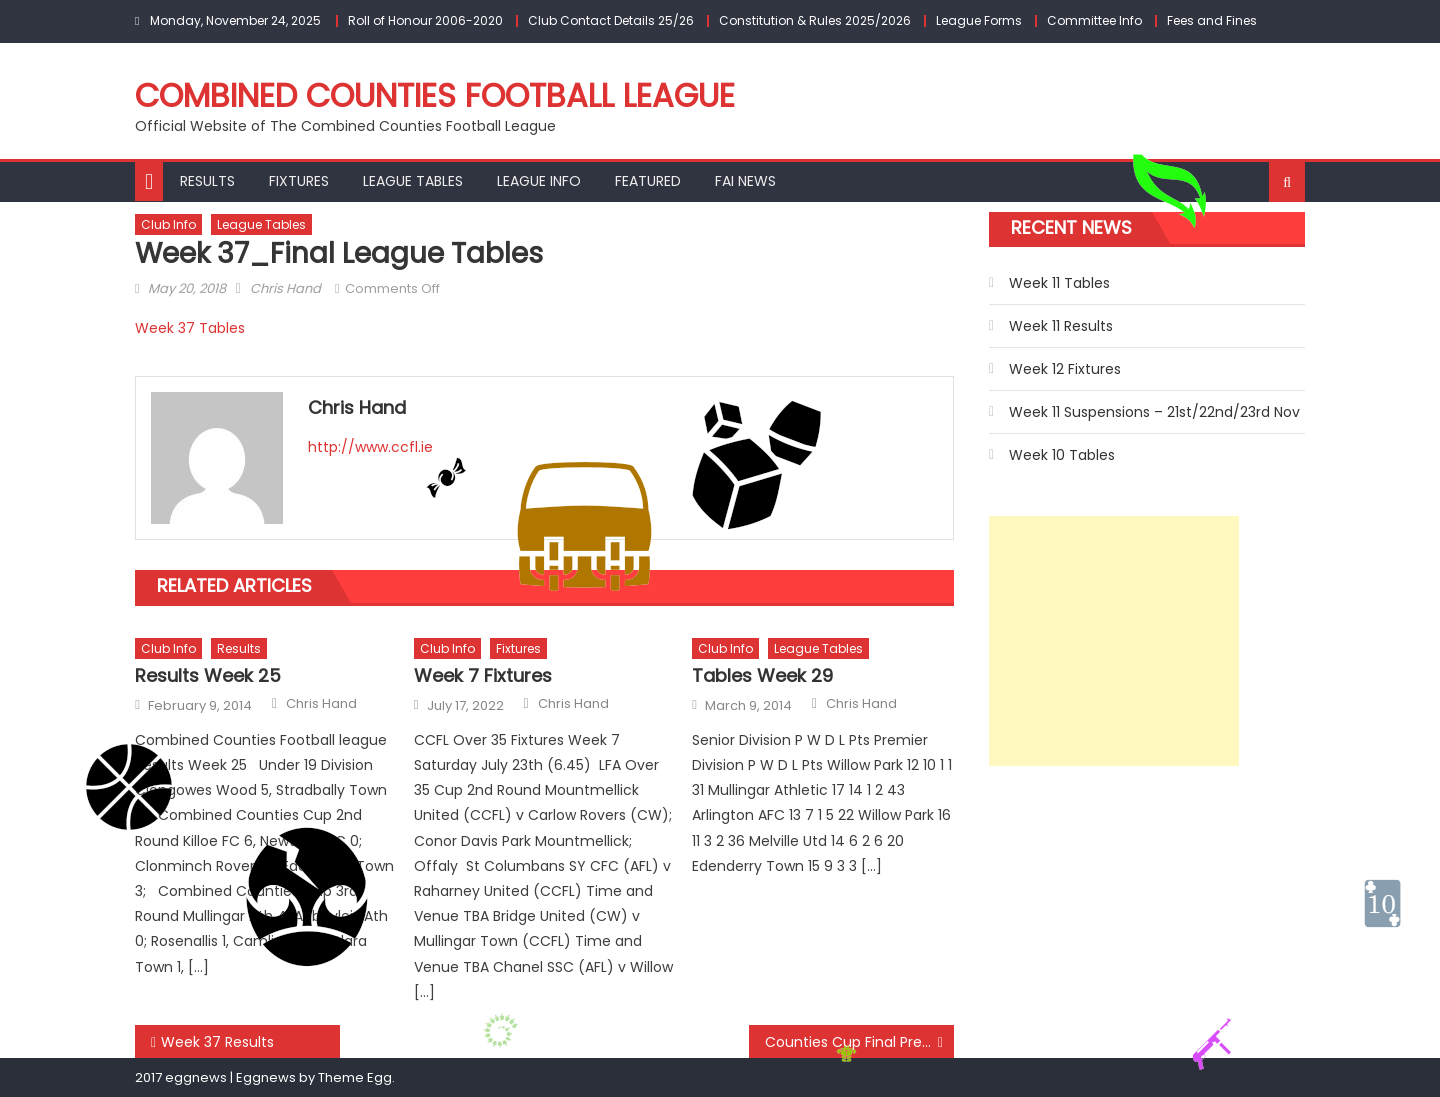 This screenshot has height=1097, width=1440. What do you see at coordinates (446, 478) in the screenshot?
I see `collect a candy or sweet reward in-game` at bounding box center [446, 478].